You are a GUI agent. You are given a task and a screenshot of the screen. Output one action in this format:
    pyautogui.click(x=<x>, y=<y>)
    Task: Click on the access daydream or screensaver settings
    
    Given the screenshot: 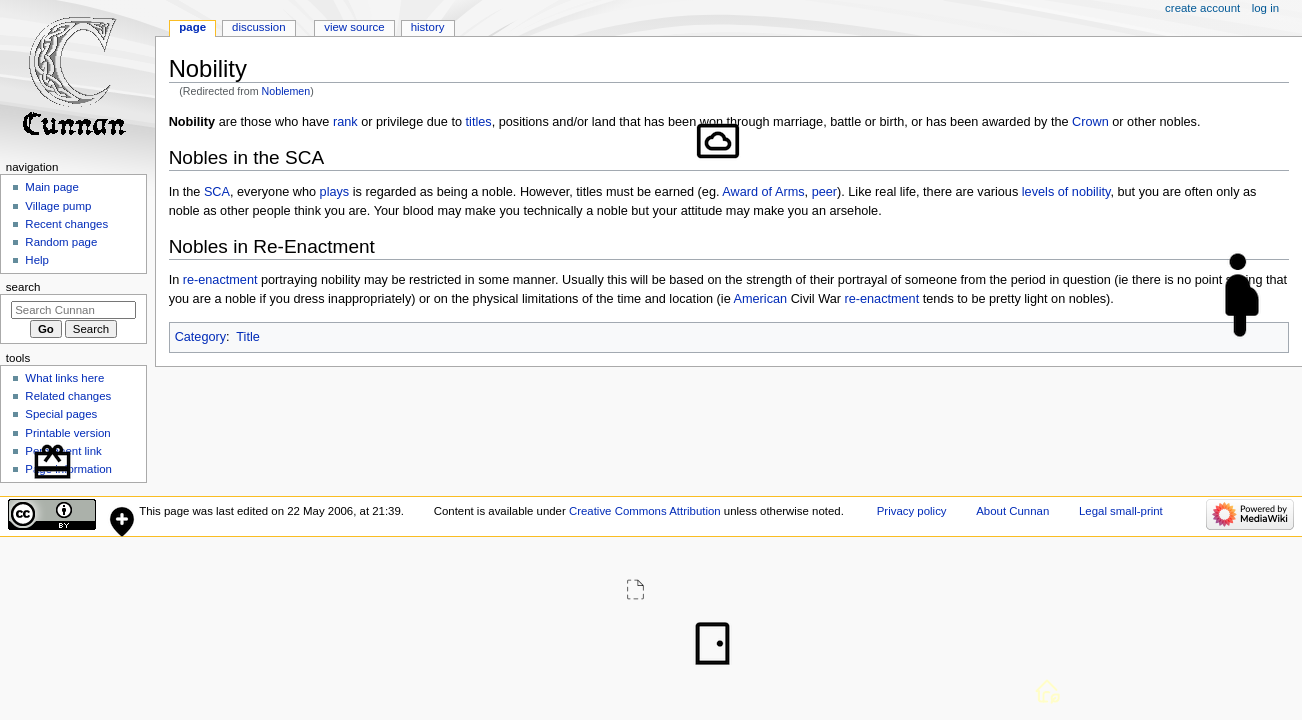 What is the action you would take?
    pyautogui.click(x=718, y=141)
    